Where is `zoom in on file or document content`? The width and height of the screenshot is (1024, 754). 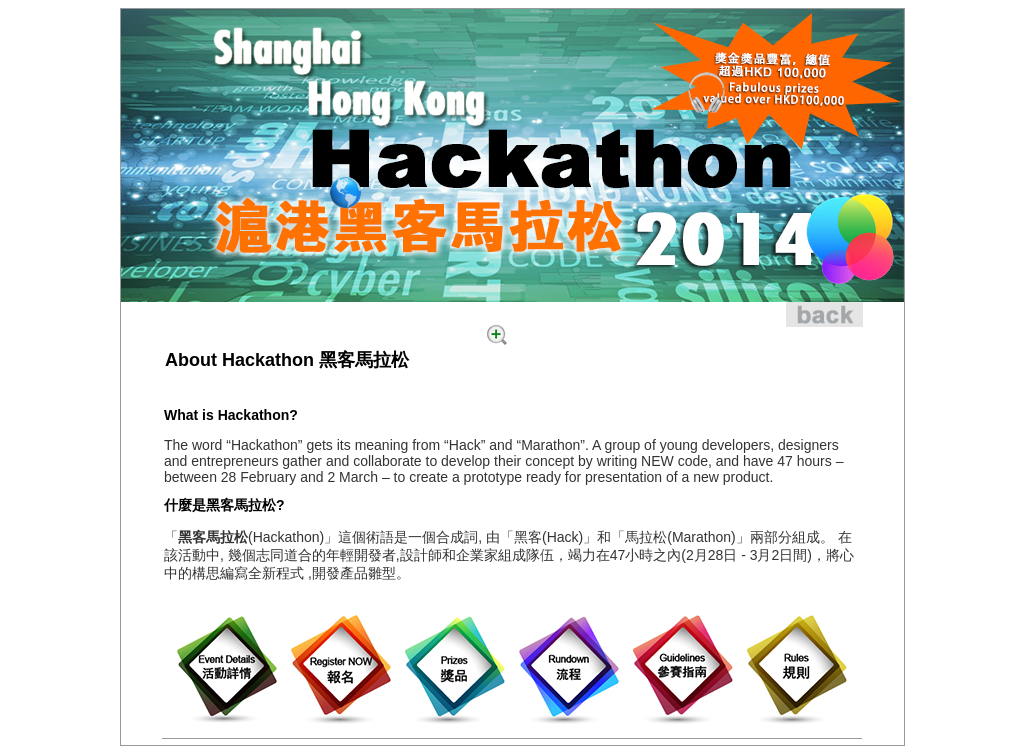 zoom in on file or document content is located at coordinates (497, 335).